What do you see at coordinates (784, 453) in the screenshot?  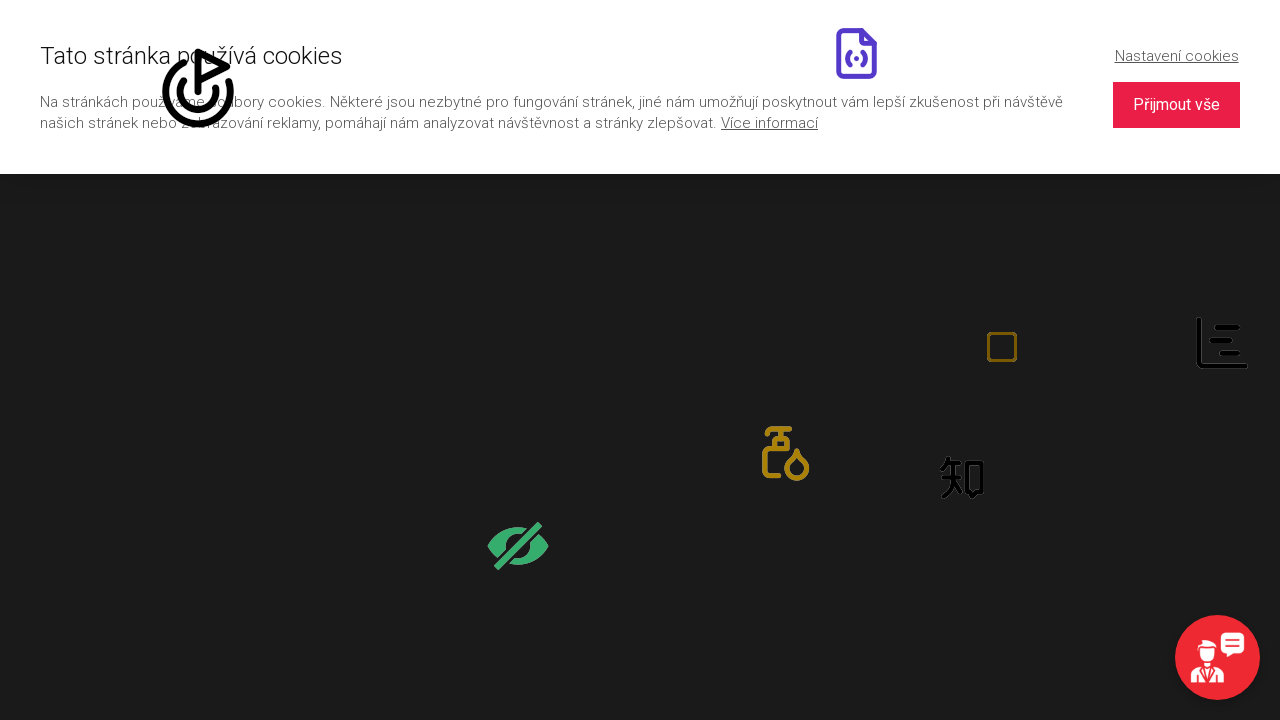 I see `access hand sanitizer or soap dispenser location` at bounding box center [784, 453].